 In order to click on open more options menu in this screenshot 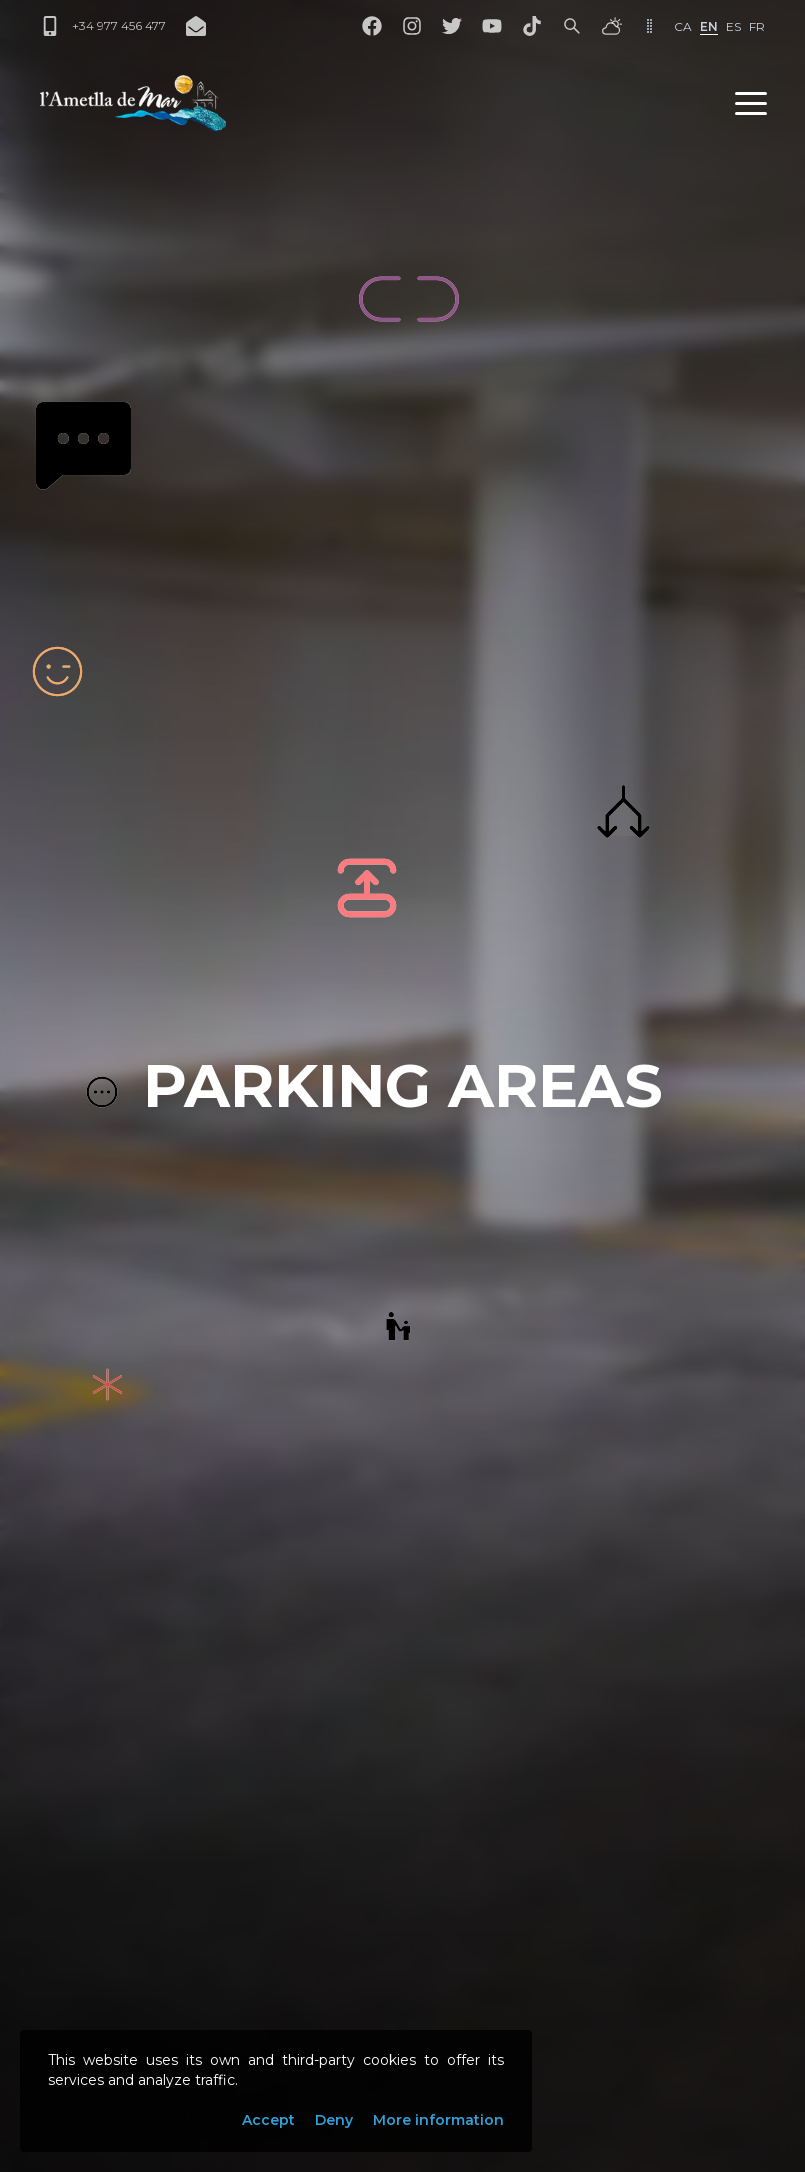, I will do `click(102, 1092)`.